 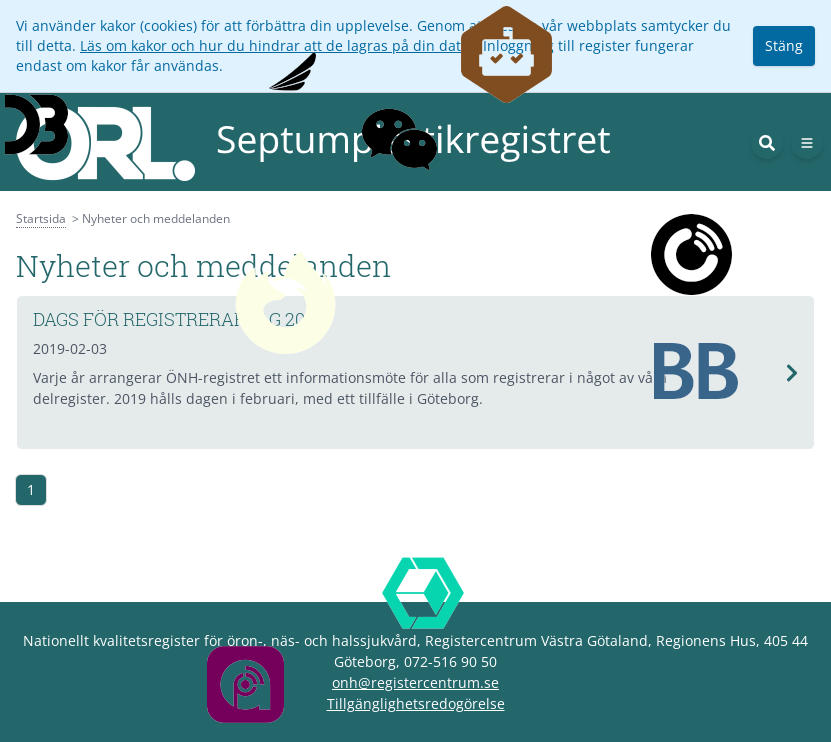 I want to click on open WeChat messaging app, so click(x=399, y=139).